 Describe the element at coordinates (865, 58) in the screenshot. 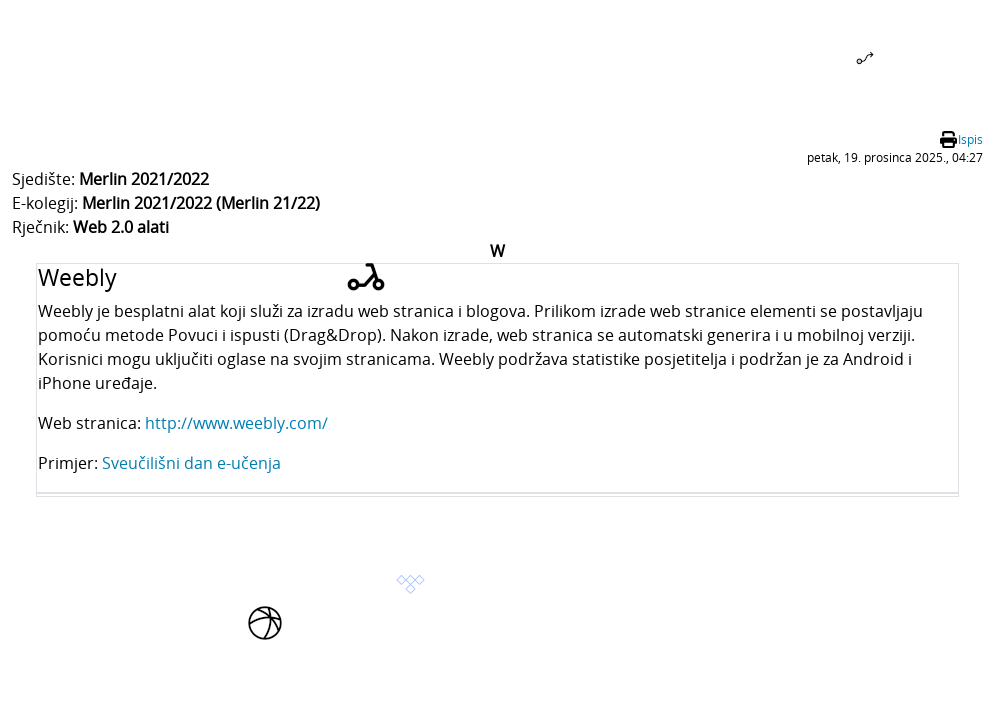

I see `indicates a workflow or process flow direction` at that location.